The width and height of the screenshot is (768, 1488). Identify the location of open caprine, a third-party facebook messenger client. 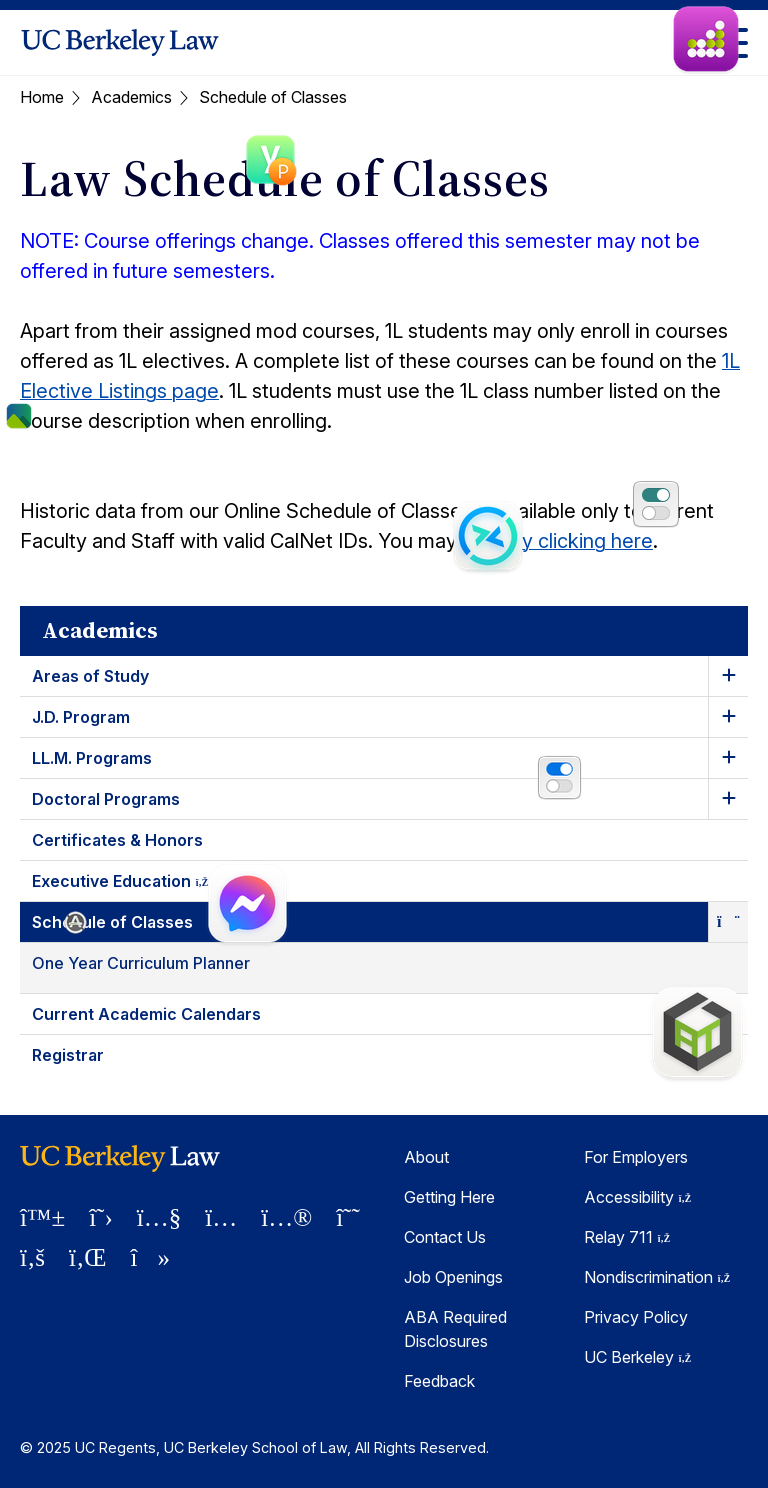
(247, 903).